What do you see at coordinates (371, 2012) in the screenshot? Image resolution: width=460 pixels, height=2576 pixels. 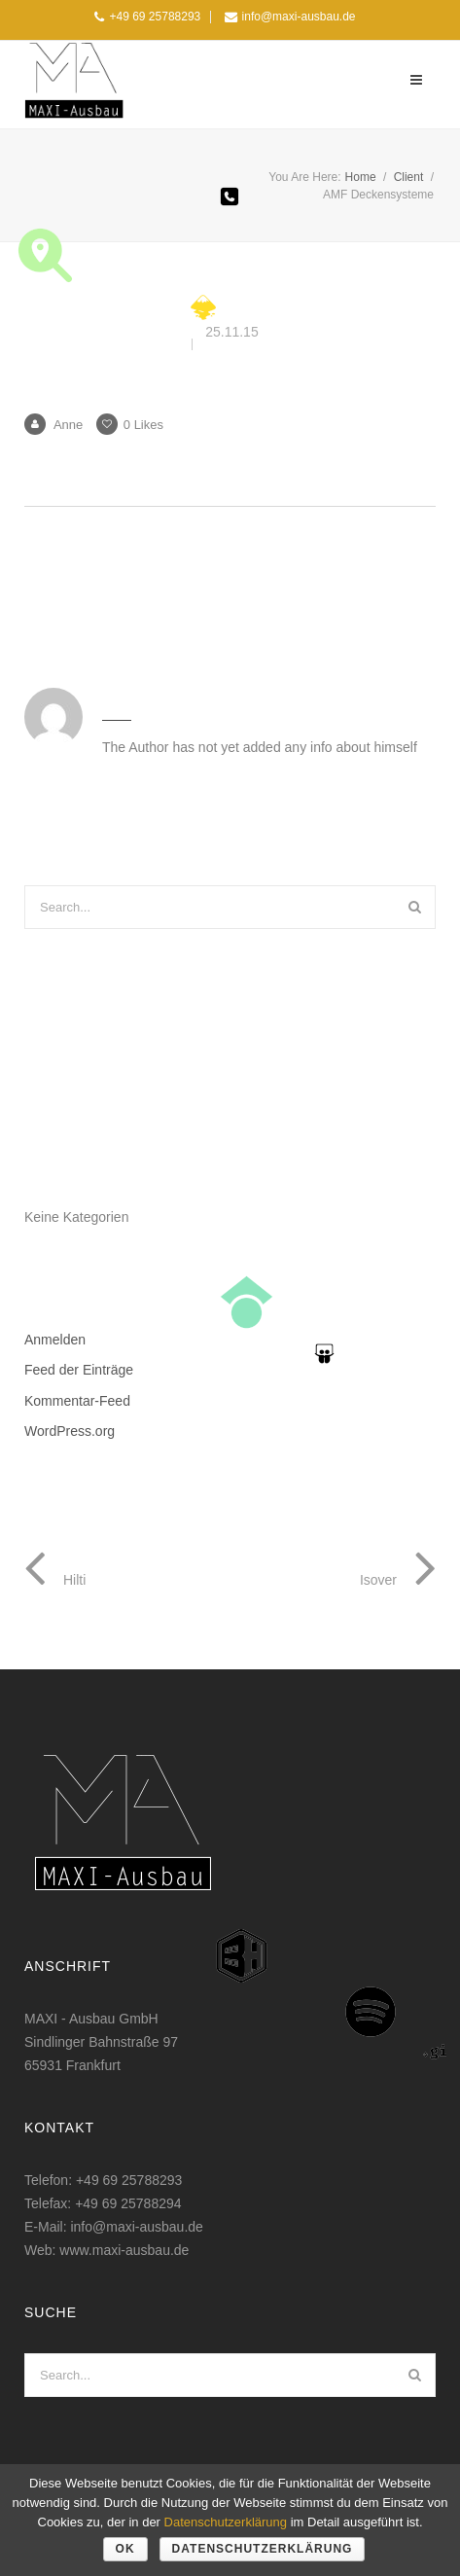 I see `open spotify` at bounding box center [371, 2012].